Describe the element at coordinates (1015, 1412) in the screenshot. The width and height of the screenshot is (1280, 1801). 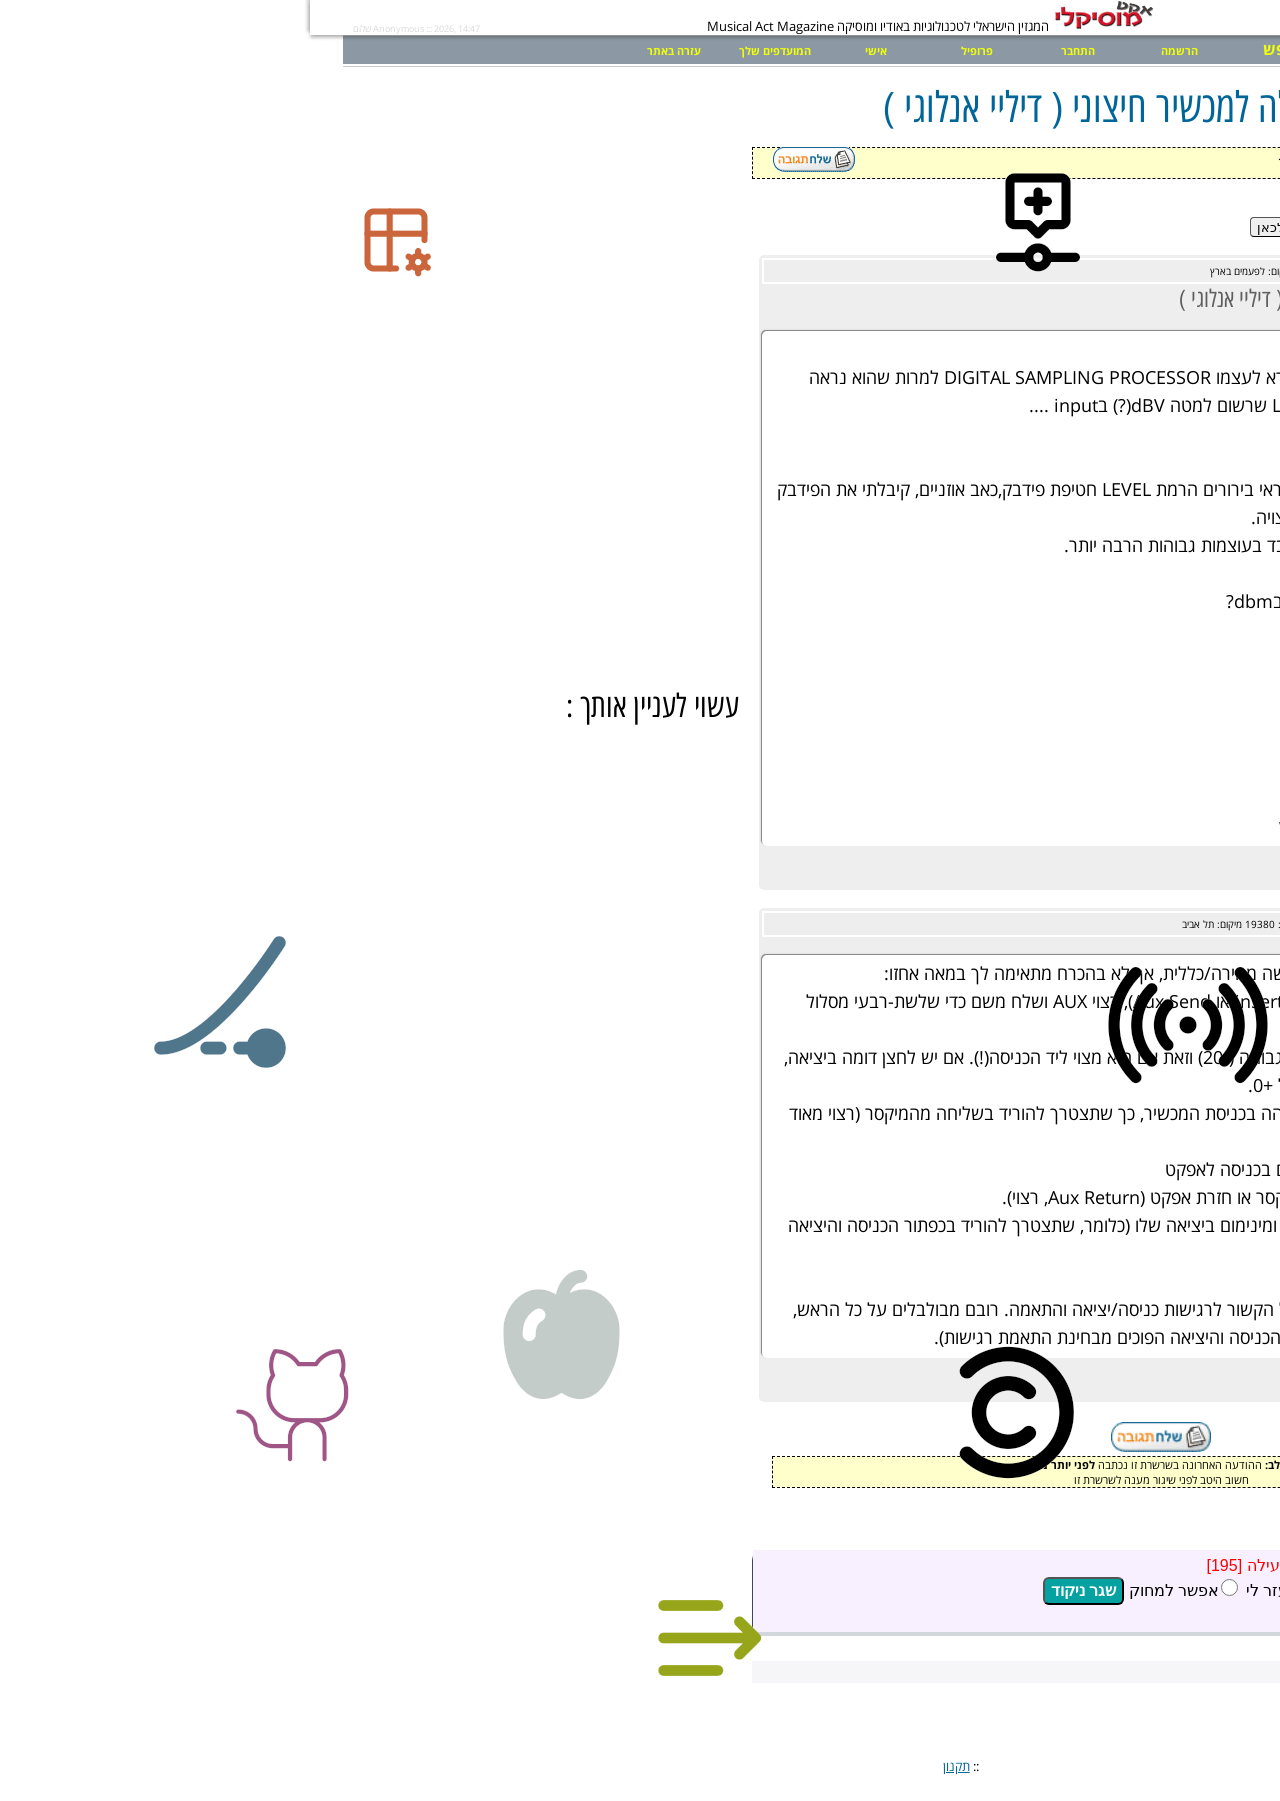
I see `comedy central brand logo` at that location.